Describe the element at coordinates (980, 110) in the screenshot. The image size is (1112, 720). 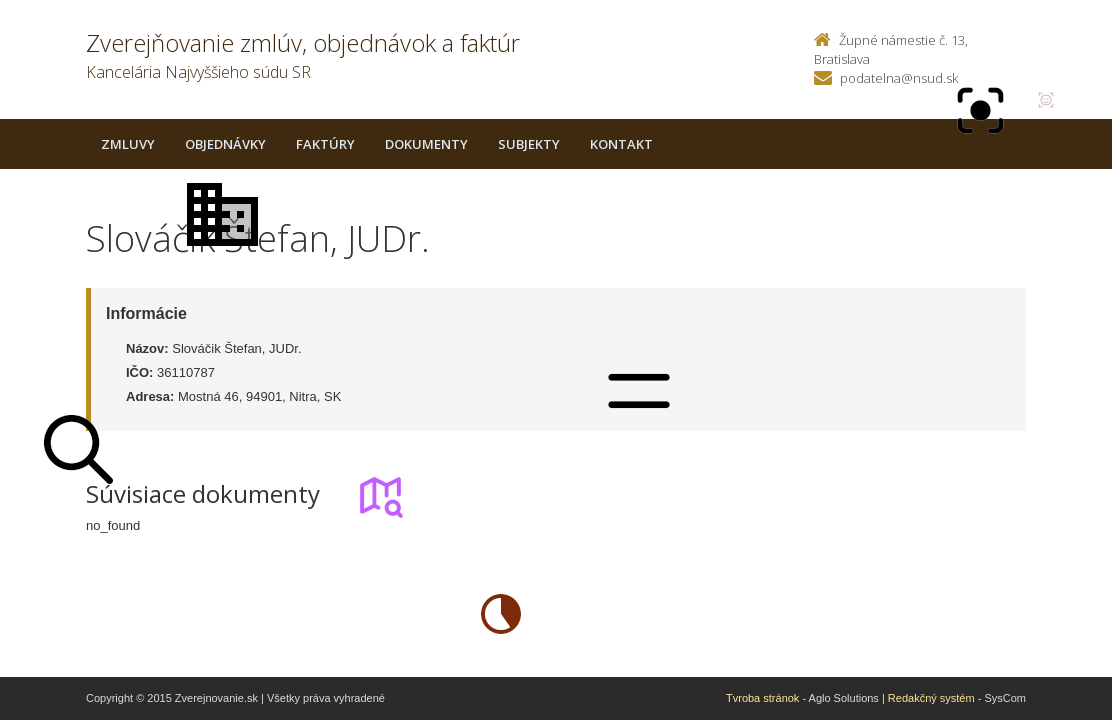
I see `capture a photo or screenshot` at that location.